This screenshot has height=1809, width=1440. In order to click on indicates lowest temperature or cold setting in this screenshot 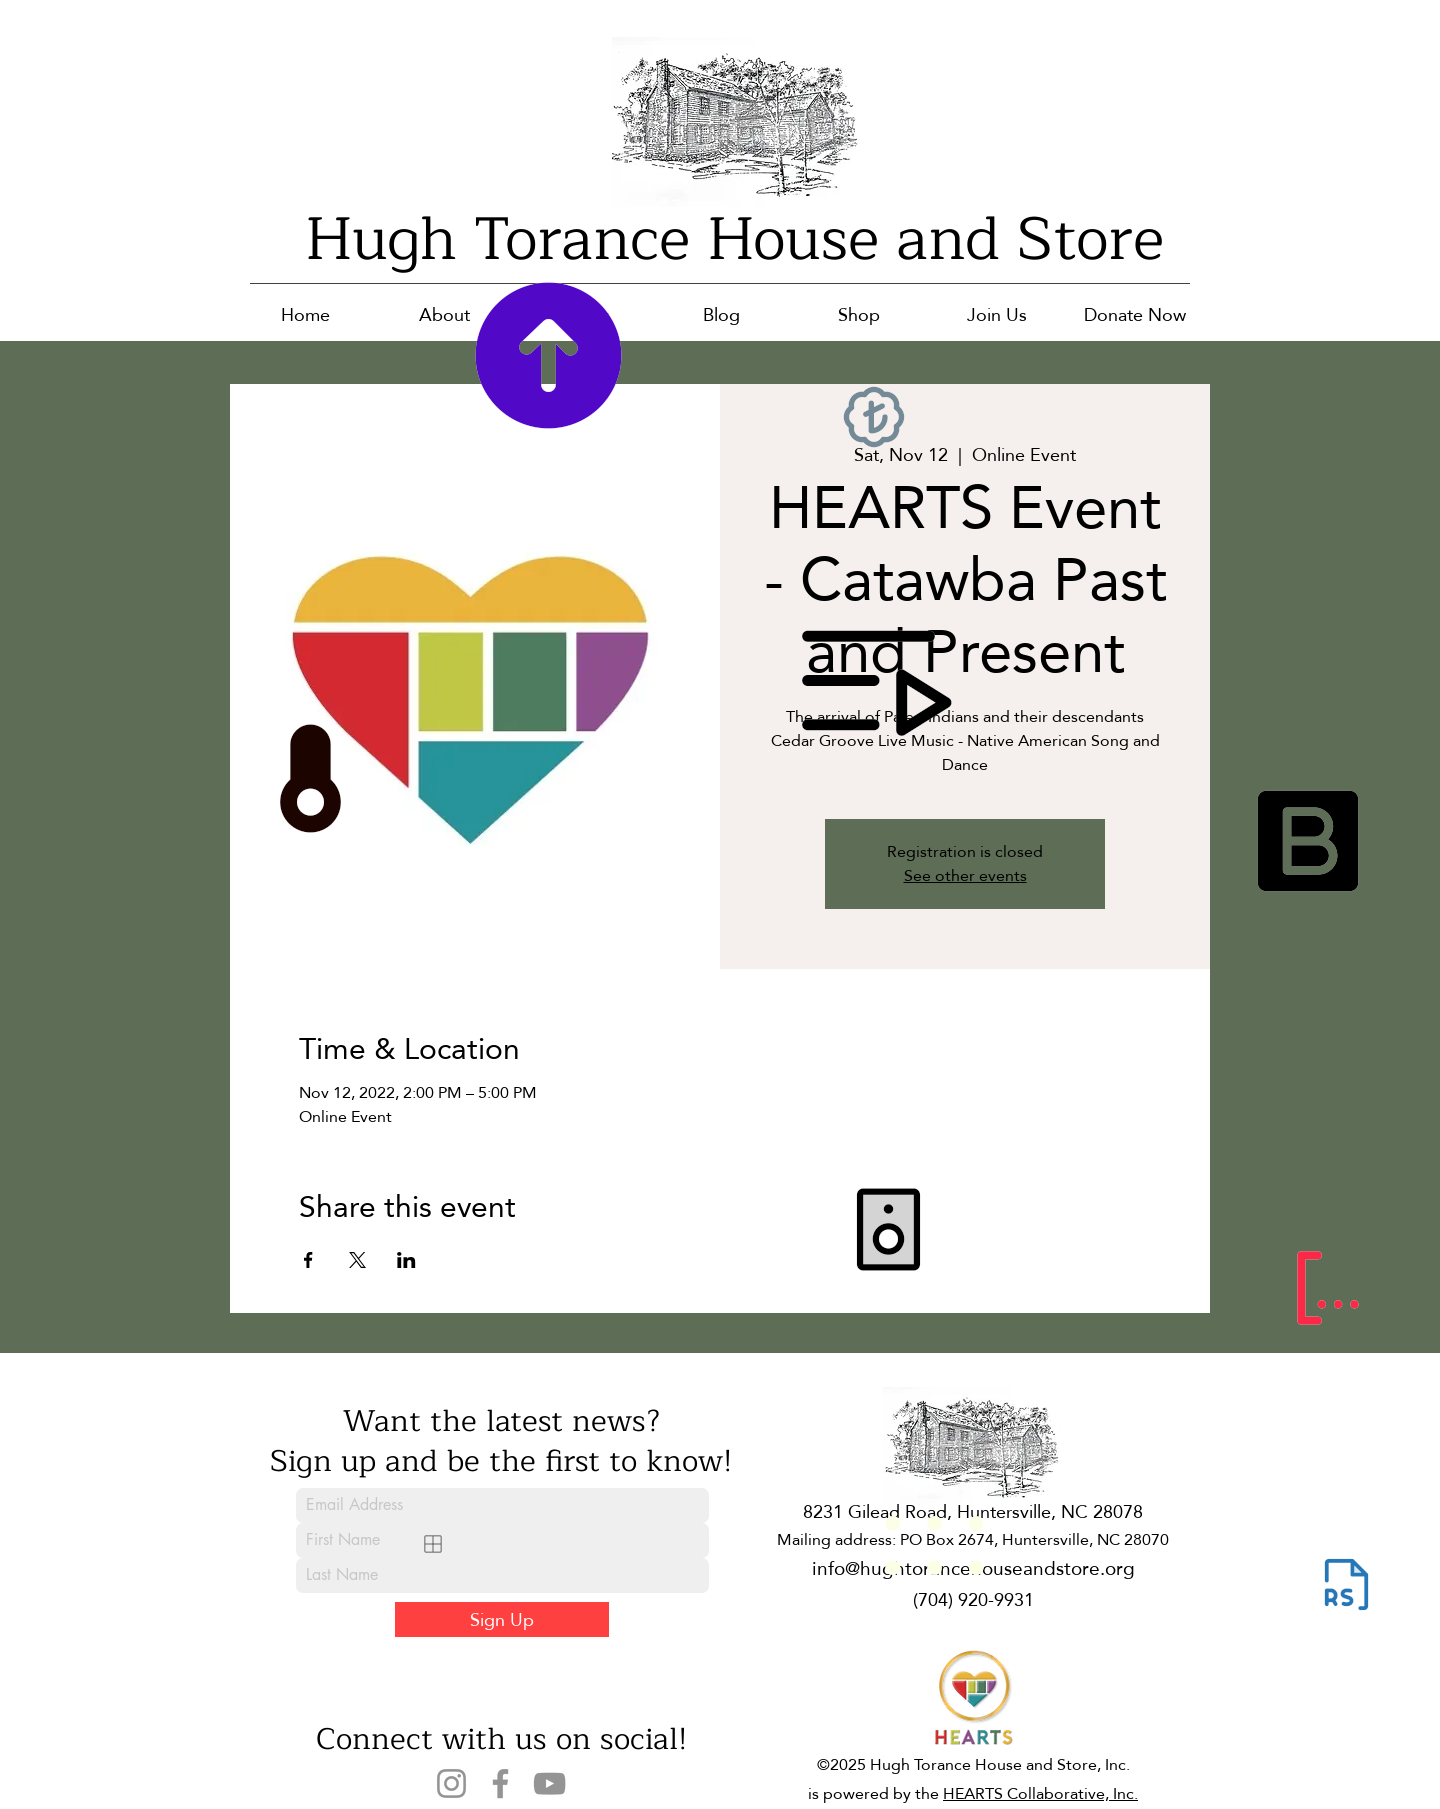, I will do `click(310, 778)`.